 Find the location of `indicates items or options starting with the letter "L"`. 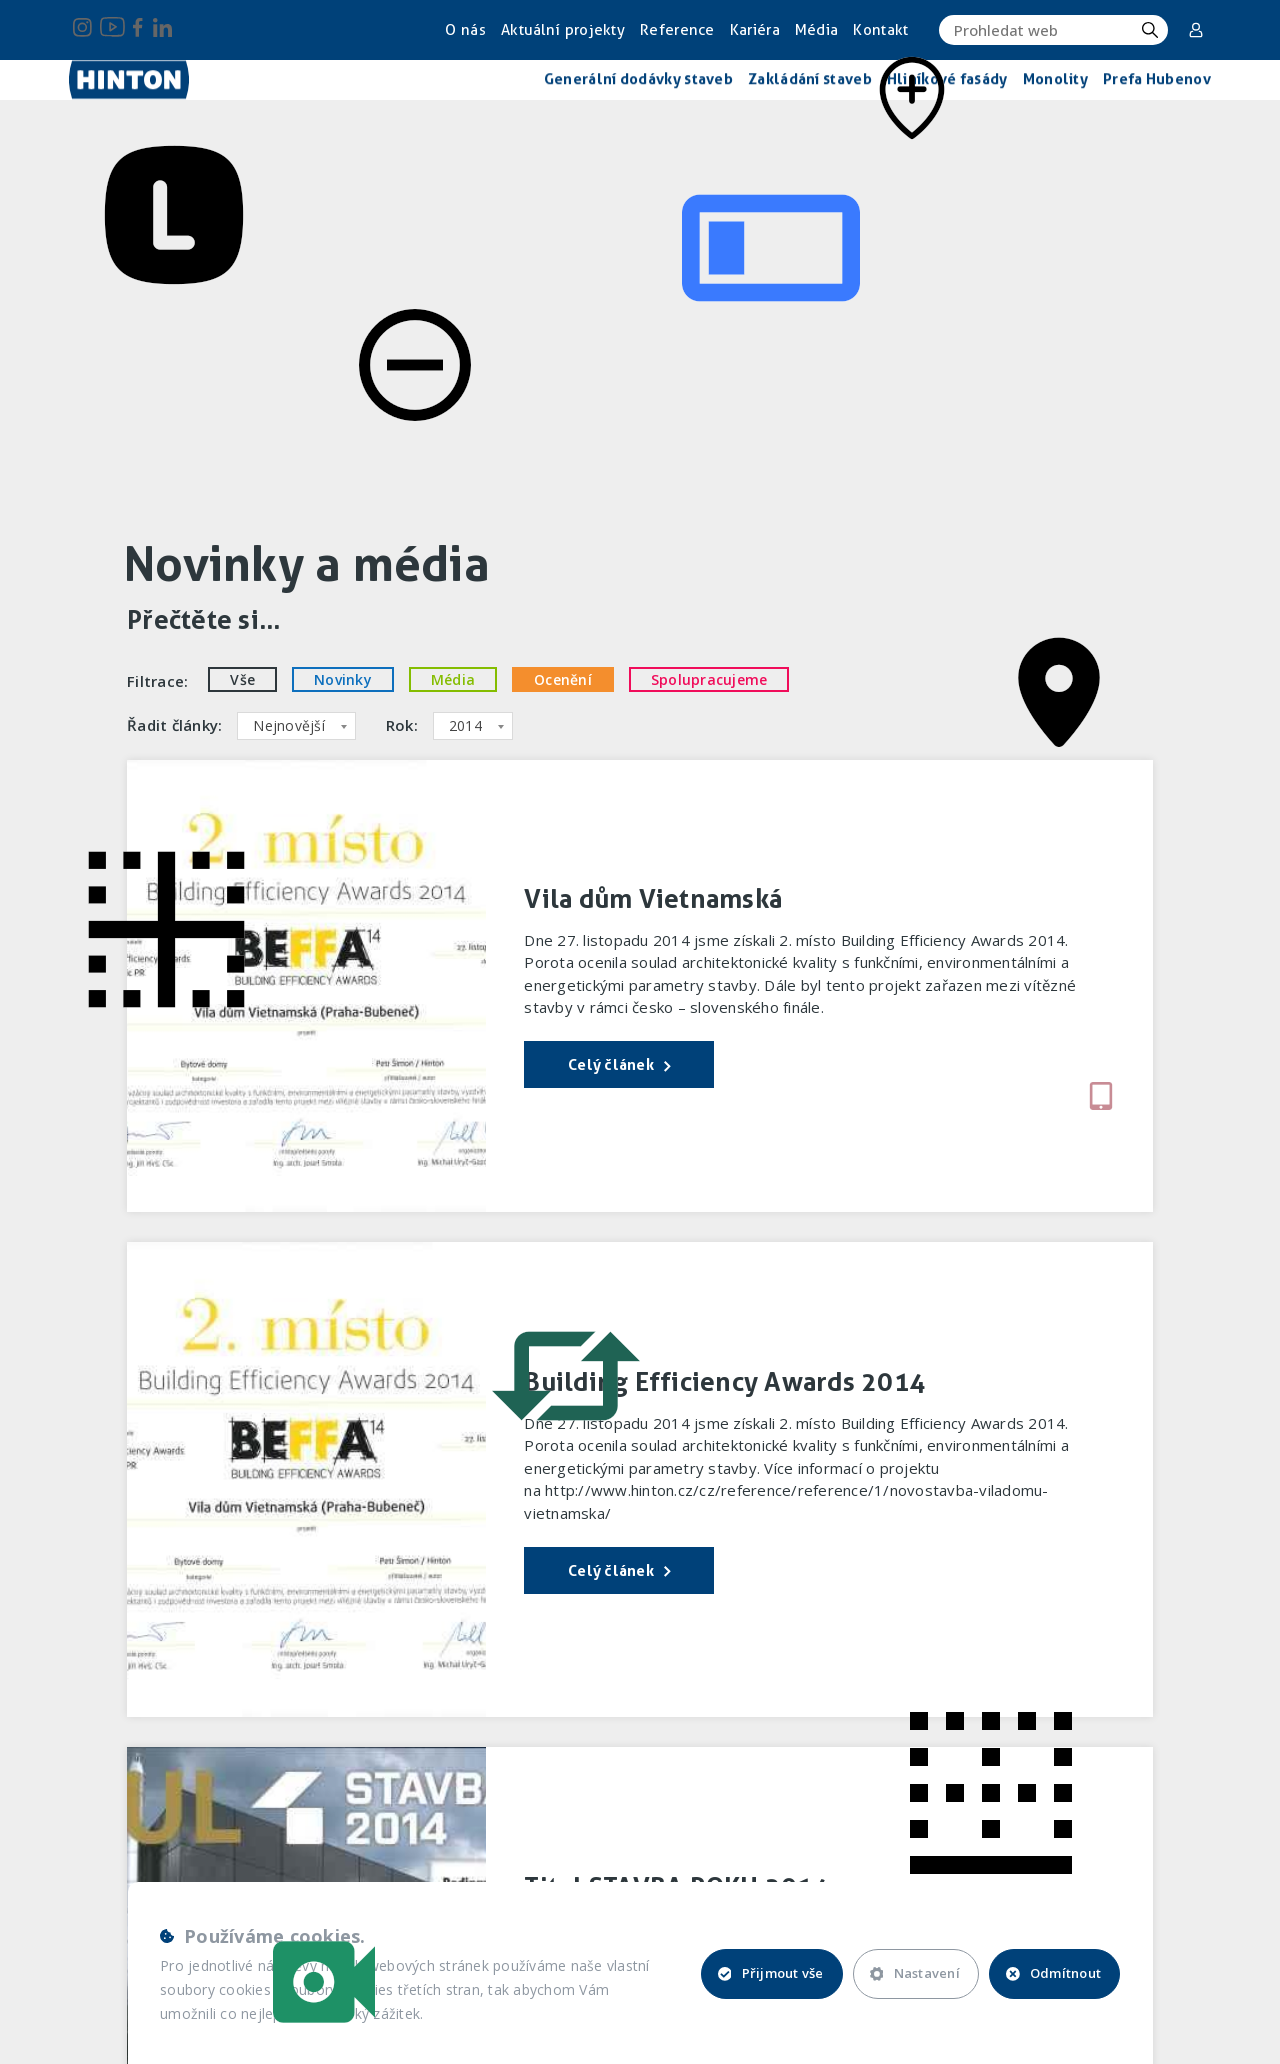

indicates items or options starting with the letter "L" is located at coordinates (174, 215).